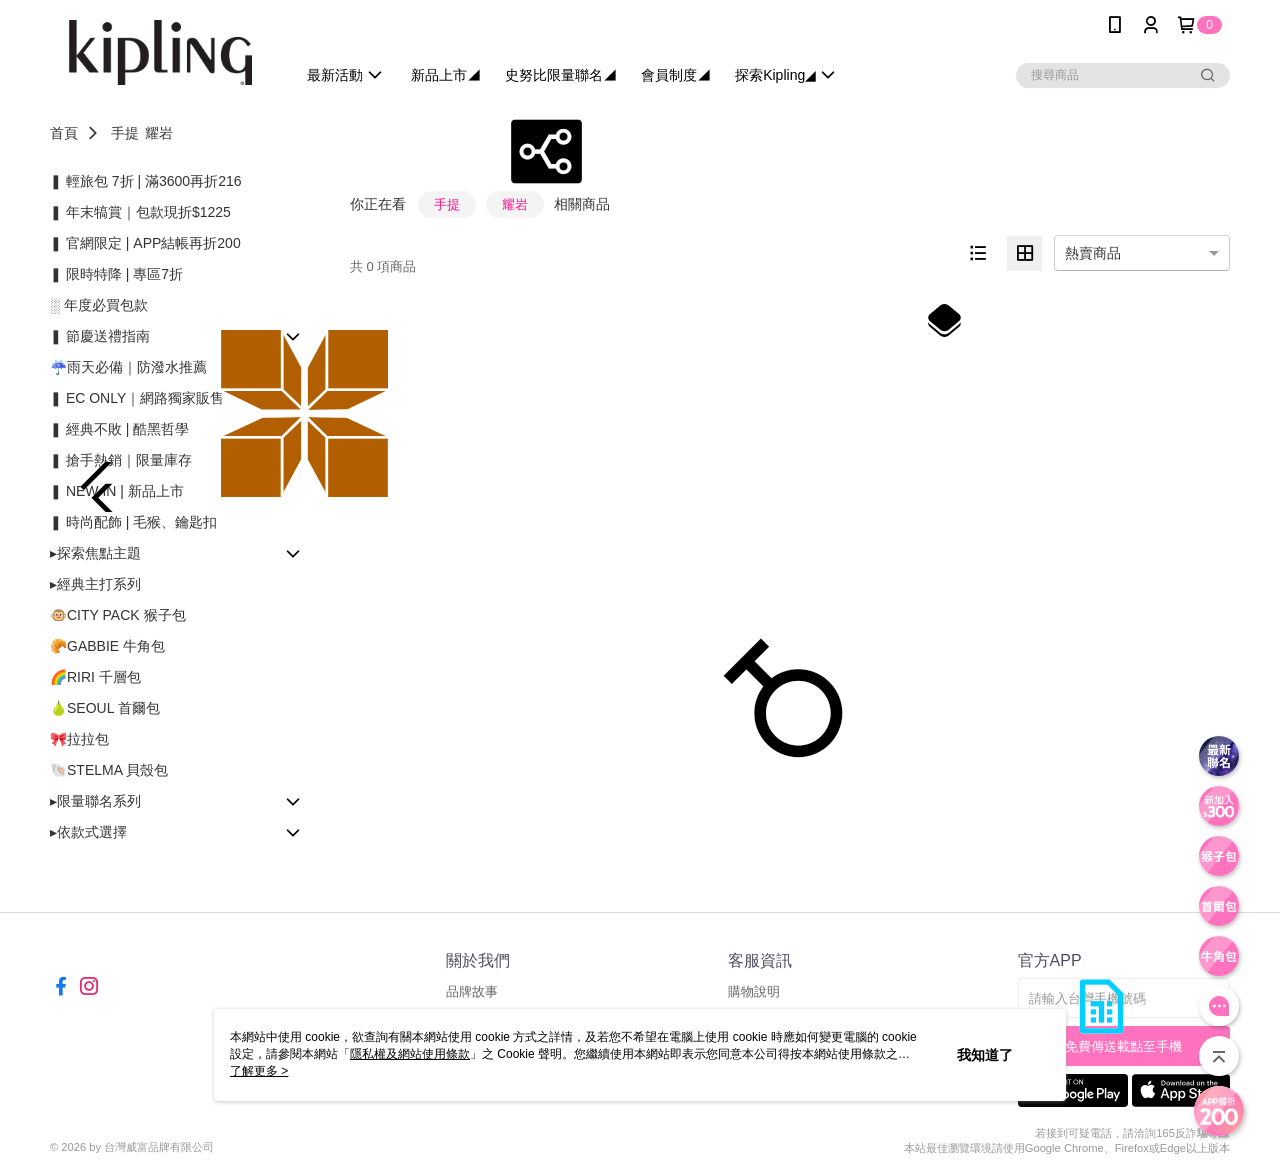 The width and height of the screenshot is (1280, 1172). I want to click on flutter framework logo, so click(99, 487).